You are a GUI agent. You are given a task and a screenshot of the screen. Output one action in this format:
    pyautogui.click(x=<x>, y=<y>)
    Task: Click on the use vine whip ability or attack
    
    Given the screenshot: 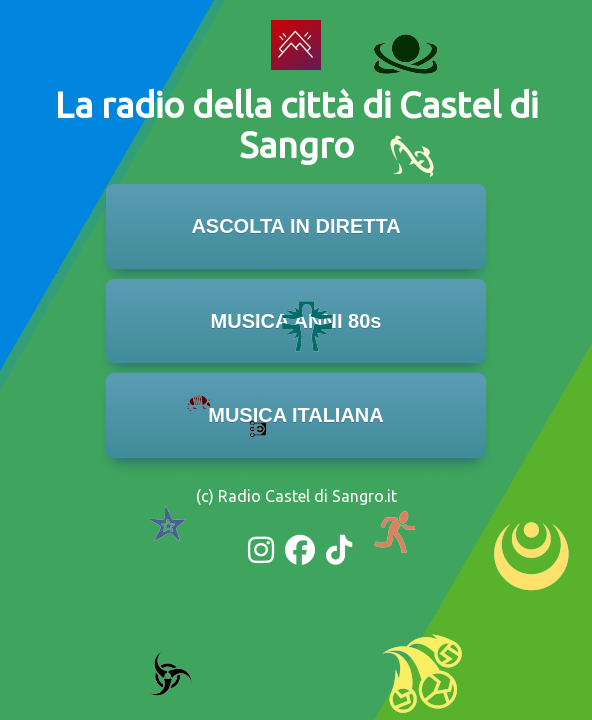 What is the action you would take?
    pyautogui.click(x=412, y=156)
    